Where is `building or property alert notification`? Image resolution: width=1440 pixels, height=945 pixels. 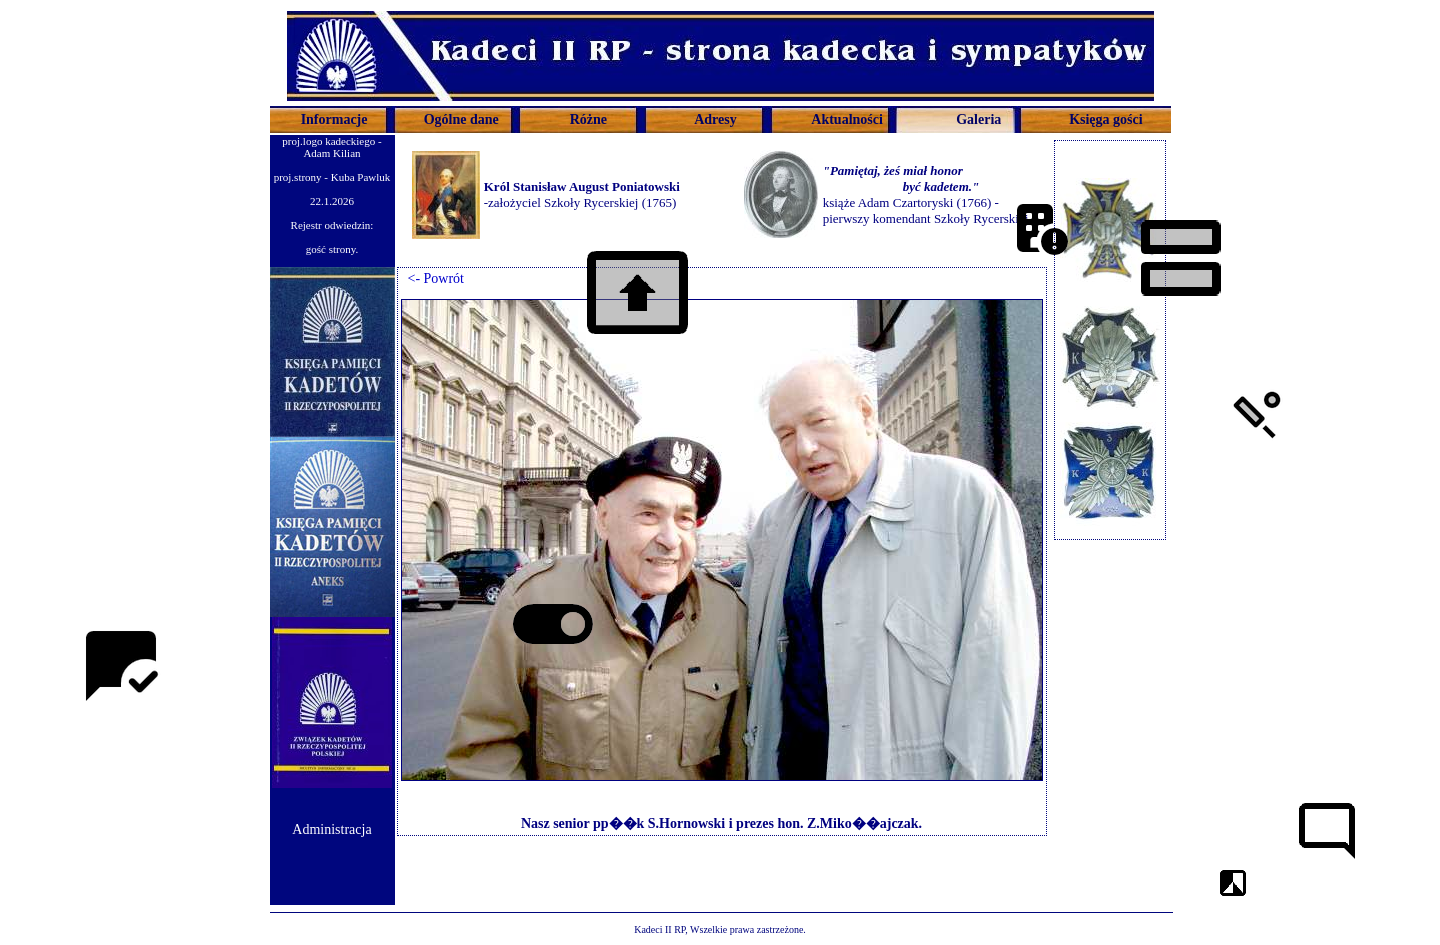
building or property alert notification is located at coordinates (1041, 228).